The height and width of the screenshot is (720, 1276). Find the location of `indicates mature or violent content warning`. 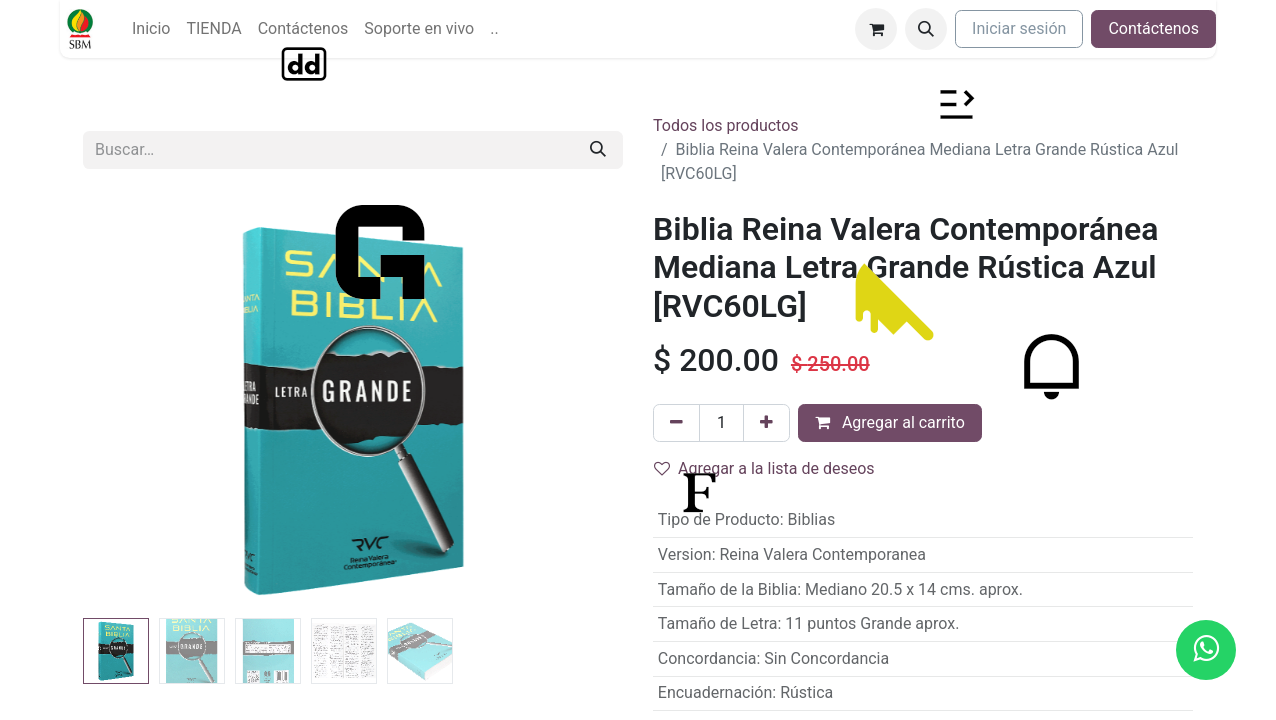

indicates mature or violent content warning is located at coordinates (893, 303).